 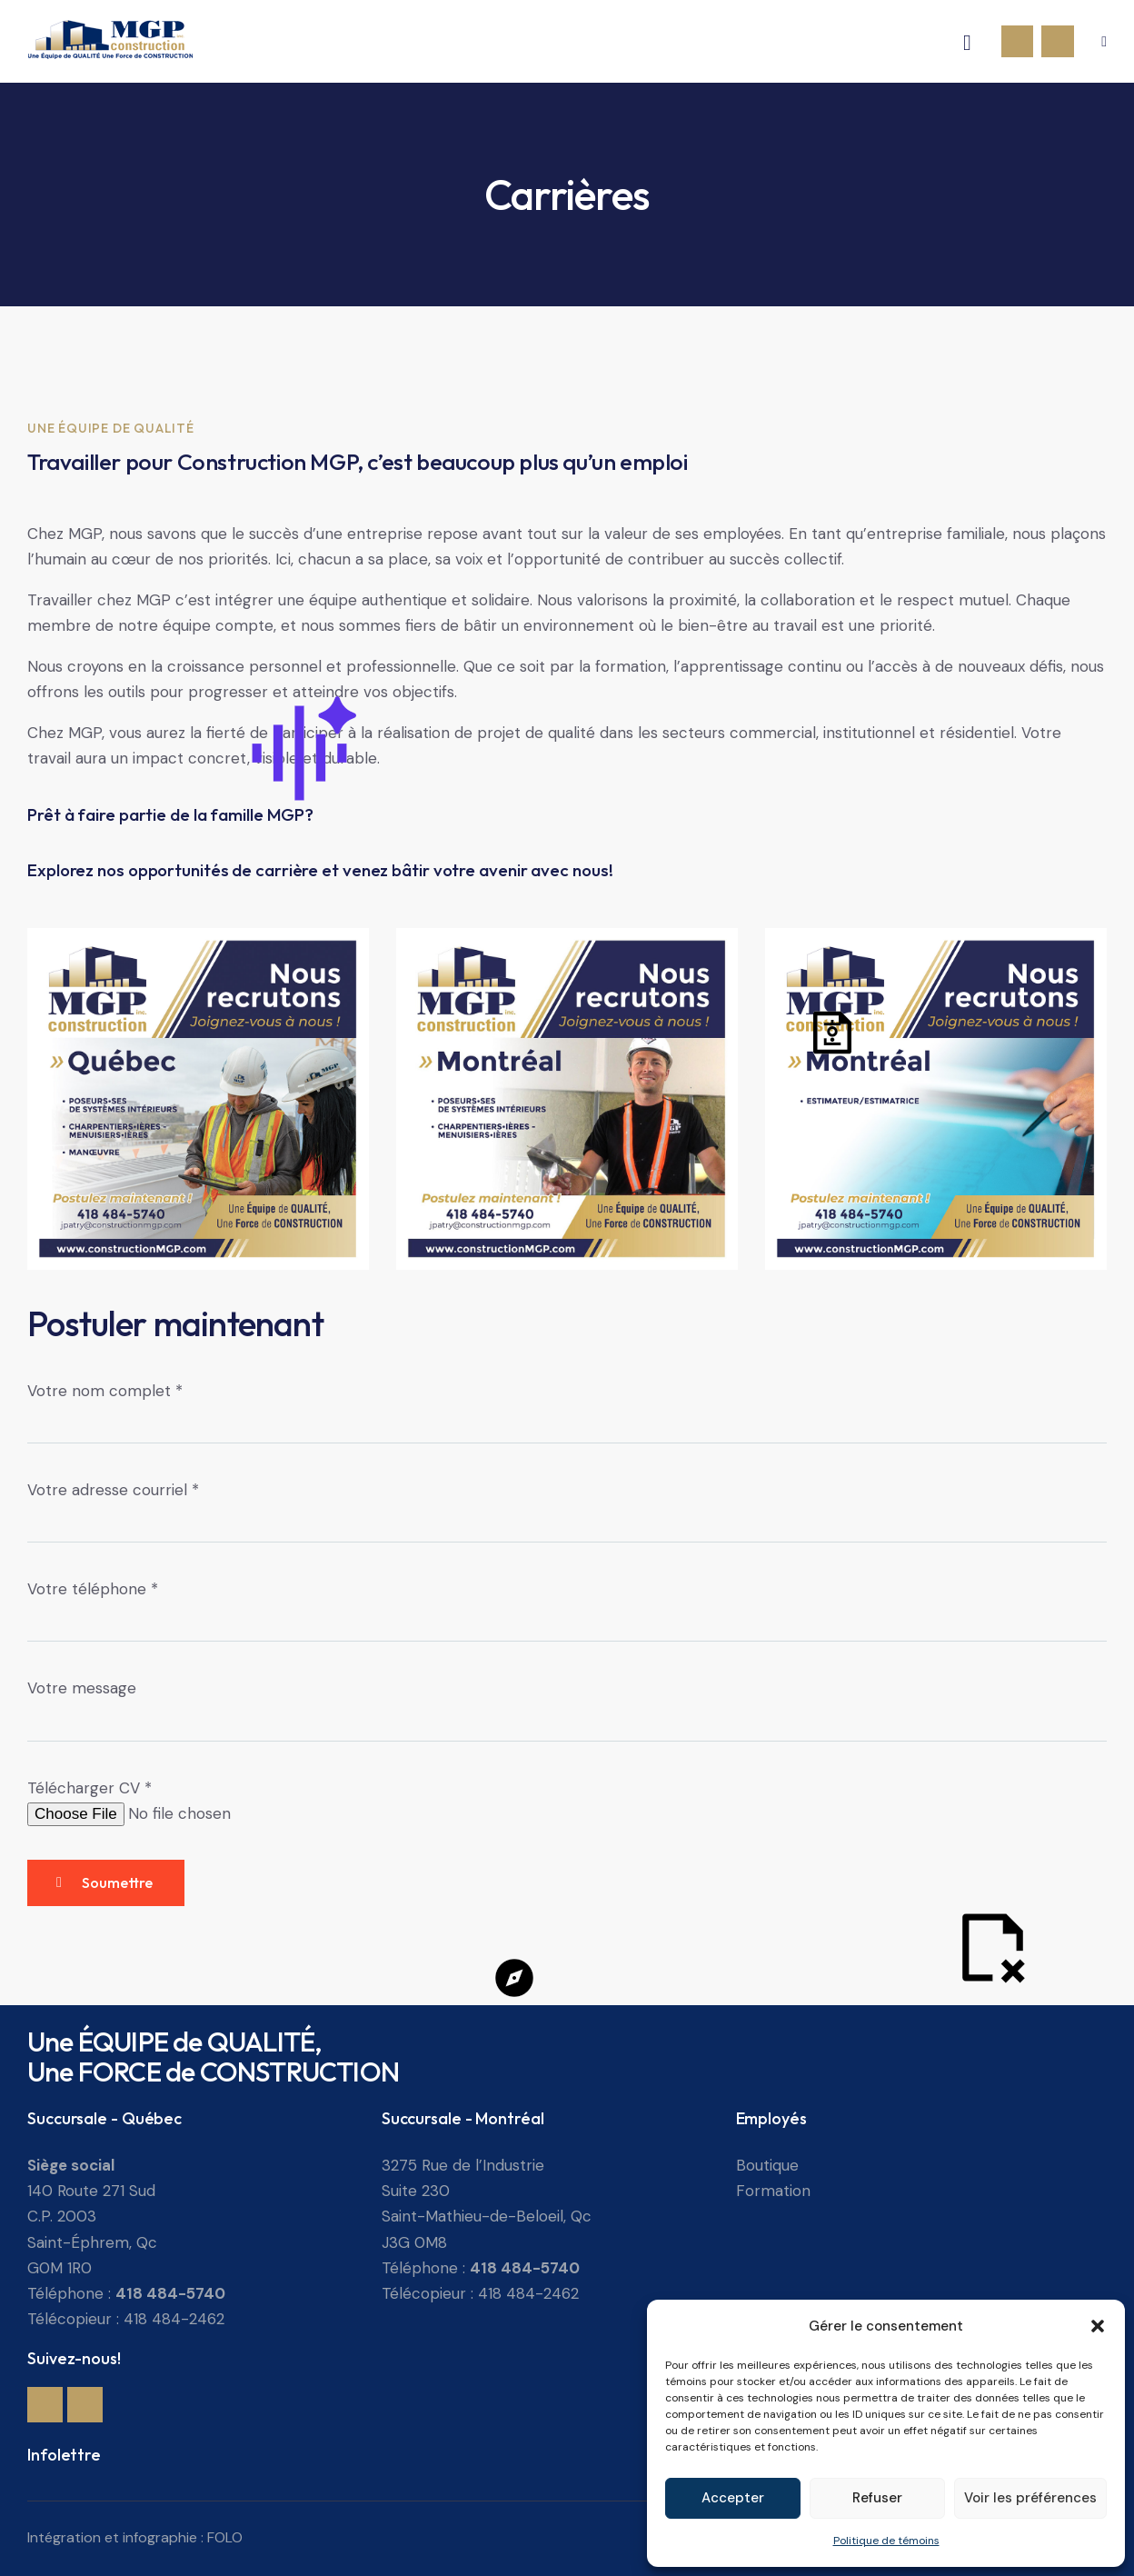 What do you see at coordinates (299, 753) in the screenshot?
I see `activate AI voice assistant` at bounding box center [299, 753].